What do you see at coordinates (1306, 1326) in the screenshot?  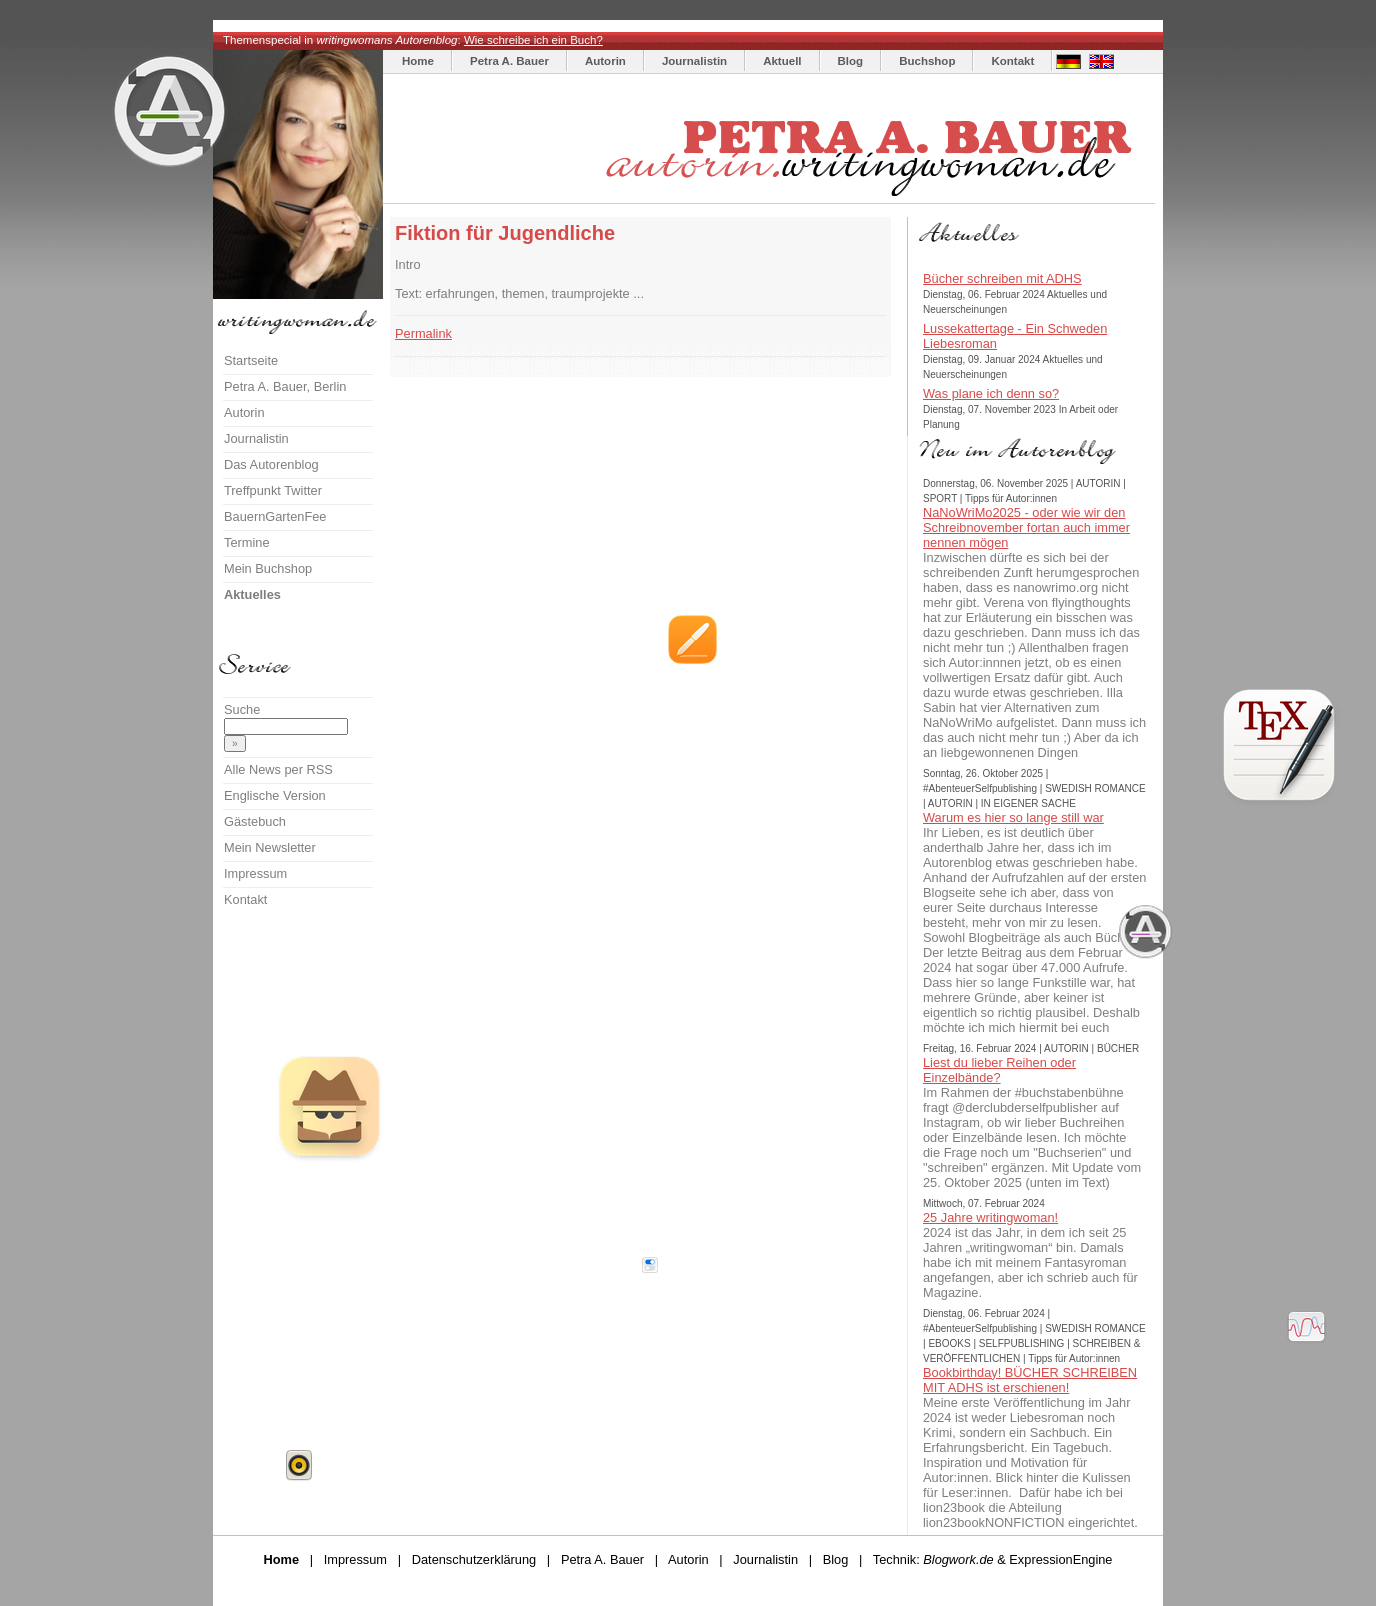 I see `open power statistics and battery usage details` at bounding box center [1306, 1326].